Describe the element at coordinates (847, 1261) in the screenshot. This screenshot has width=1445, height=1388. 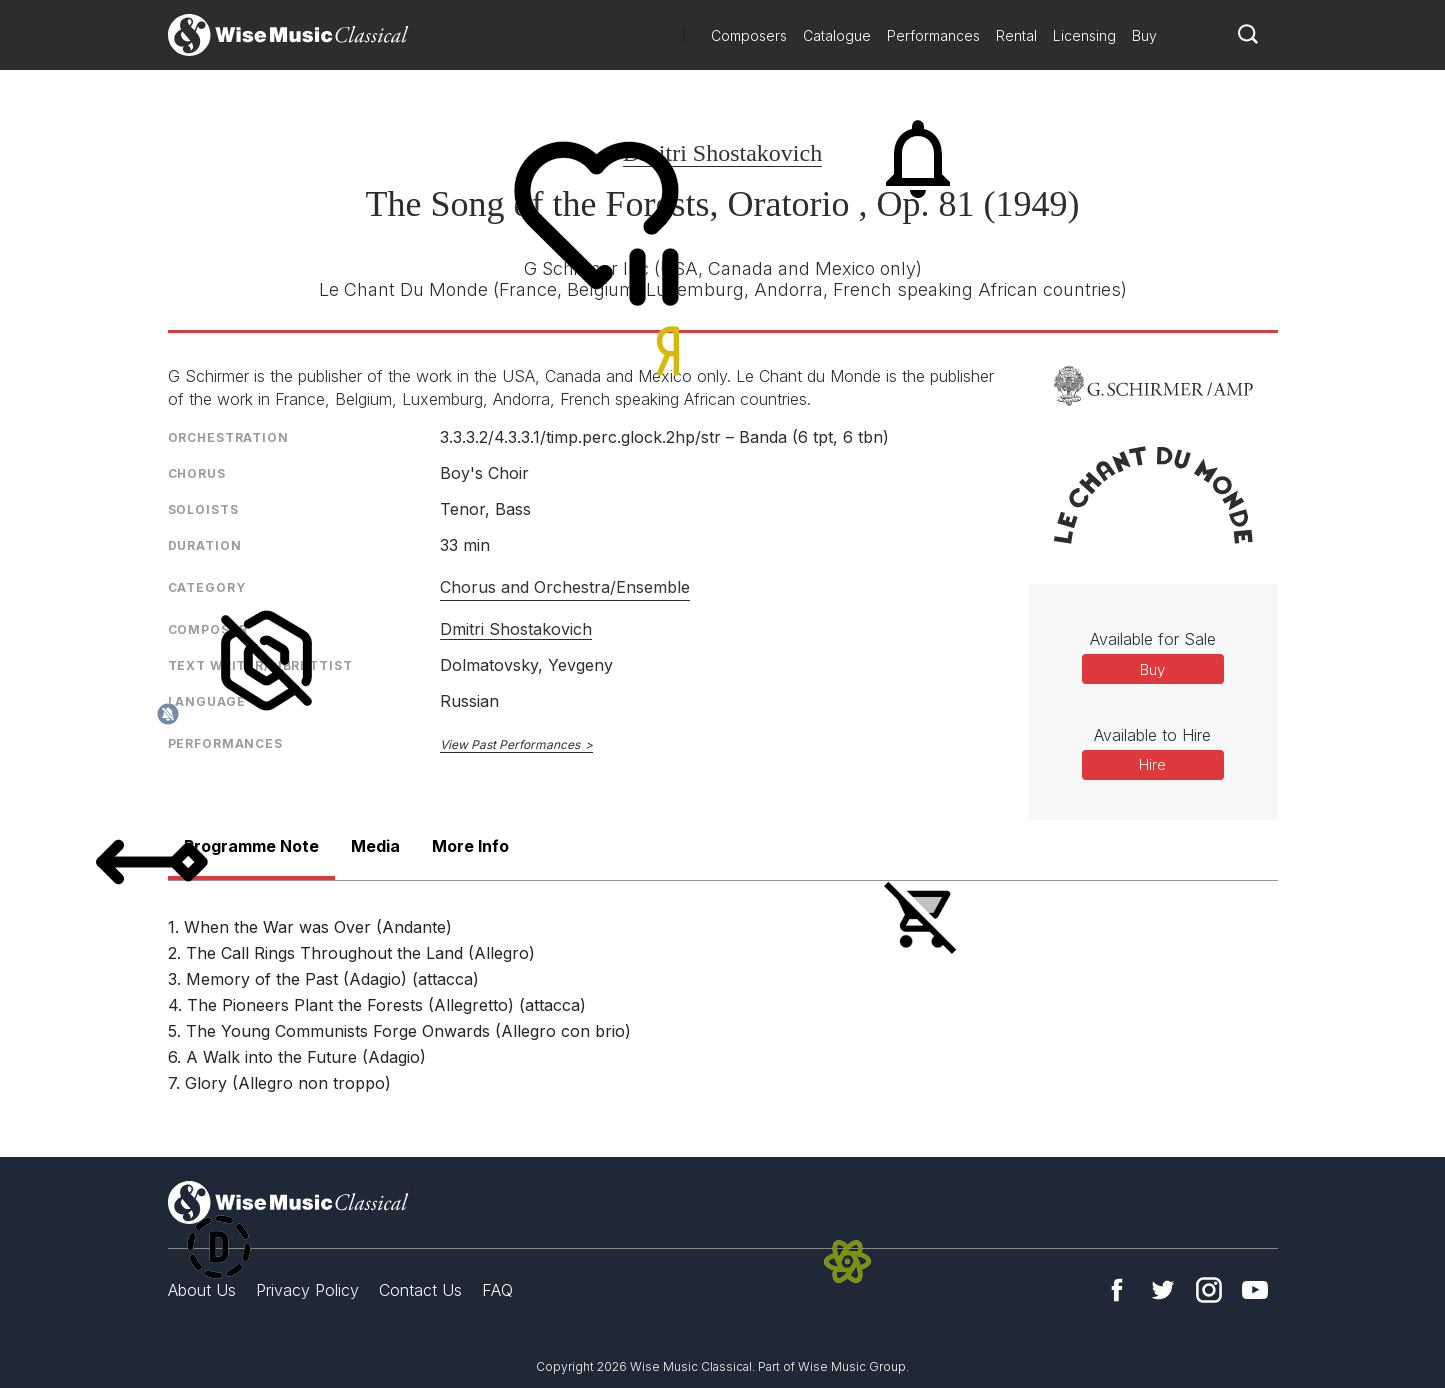
I see `react native framework logo` at that location.